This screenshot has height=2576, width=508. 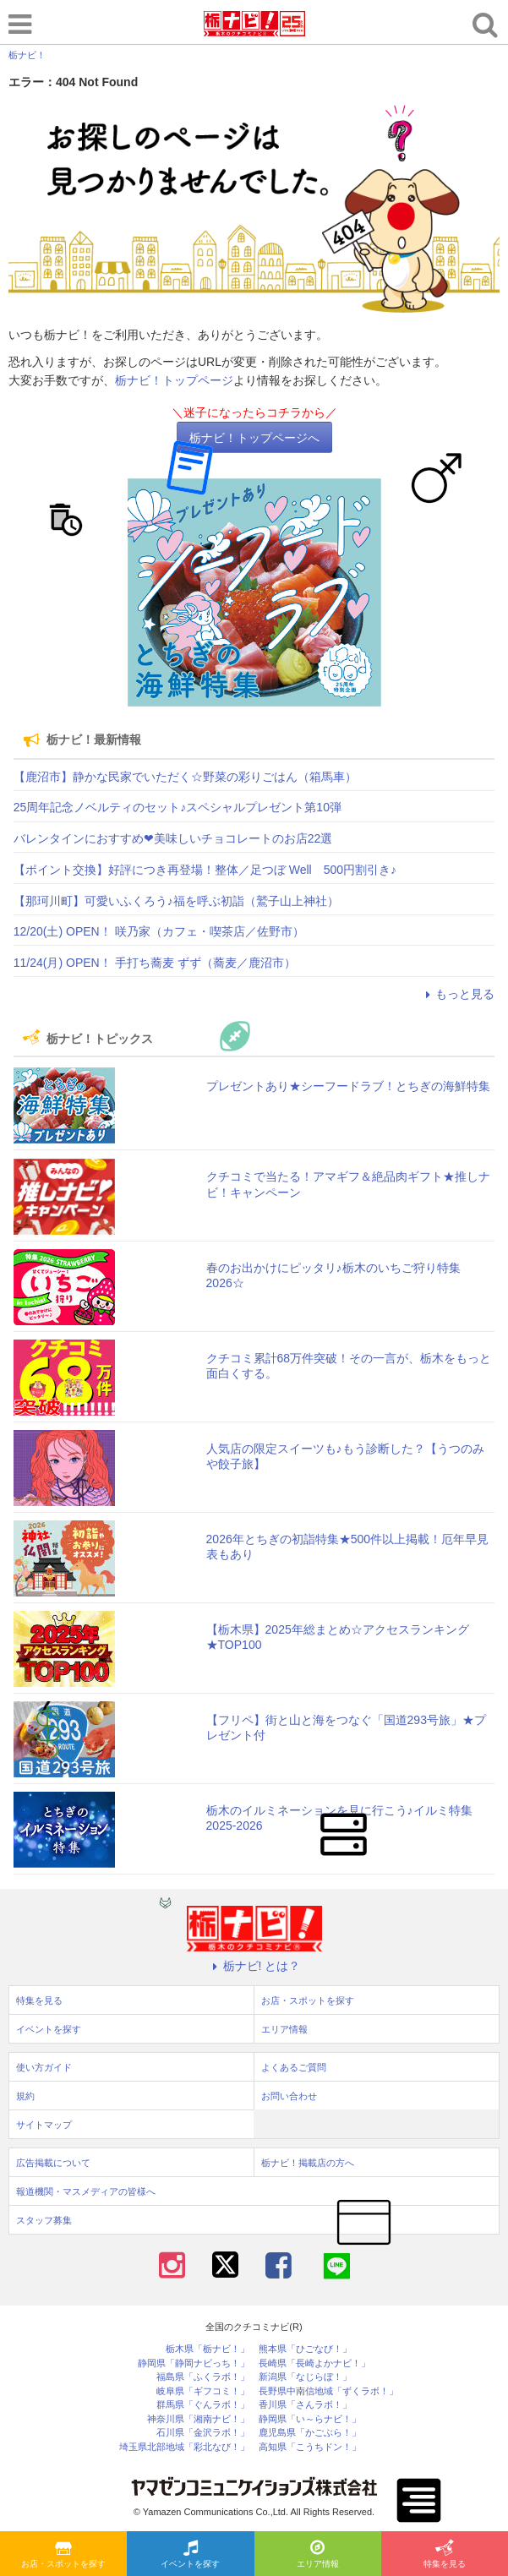 What do you see at coordinates (363, 2222) in the screenshot?
I see `open web browser` at bounding box center [363, 2222].